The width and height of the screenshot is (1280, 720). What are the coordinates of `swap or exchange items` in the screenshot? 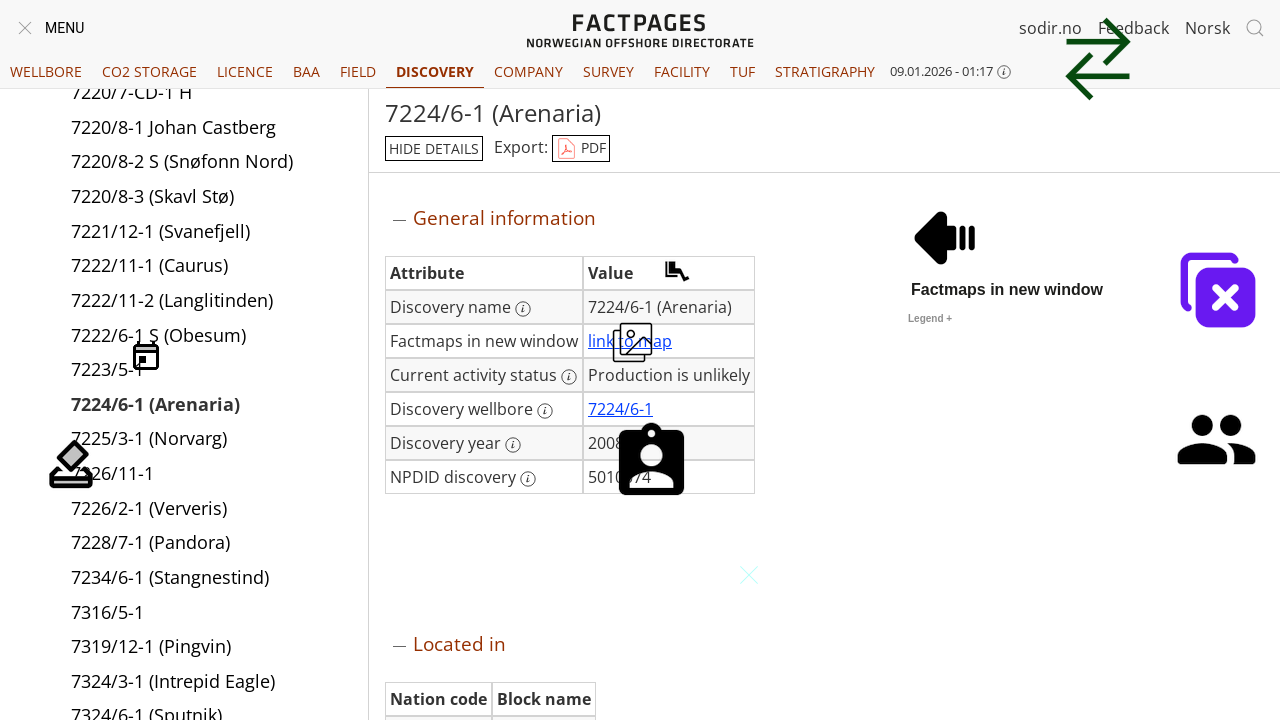 It's located at (1098, 59).